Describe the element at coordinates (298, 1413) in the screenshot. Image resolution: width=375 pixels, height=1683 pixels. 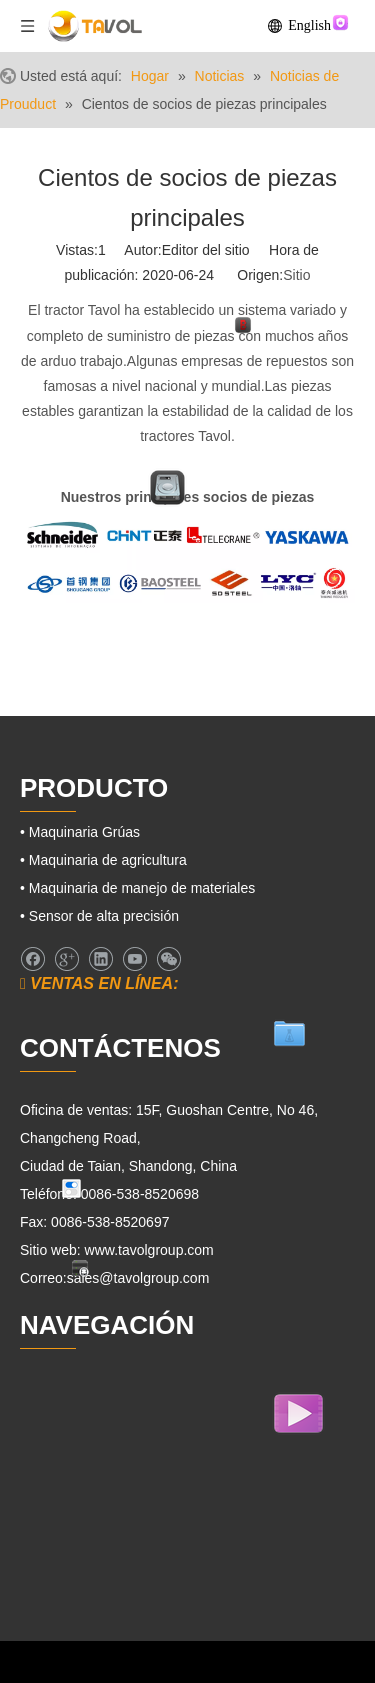
I see `open the video player app` at that location.